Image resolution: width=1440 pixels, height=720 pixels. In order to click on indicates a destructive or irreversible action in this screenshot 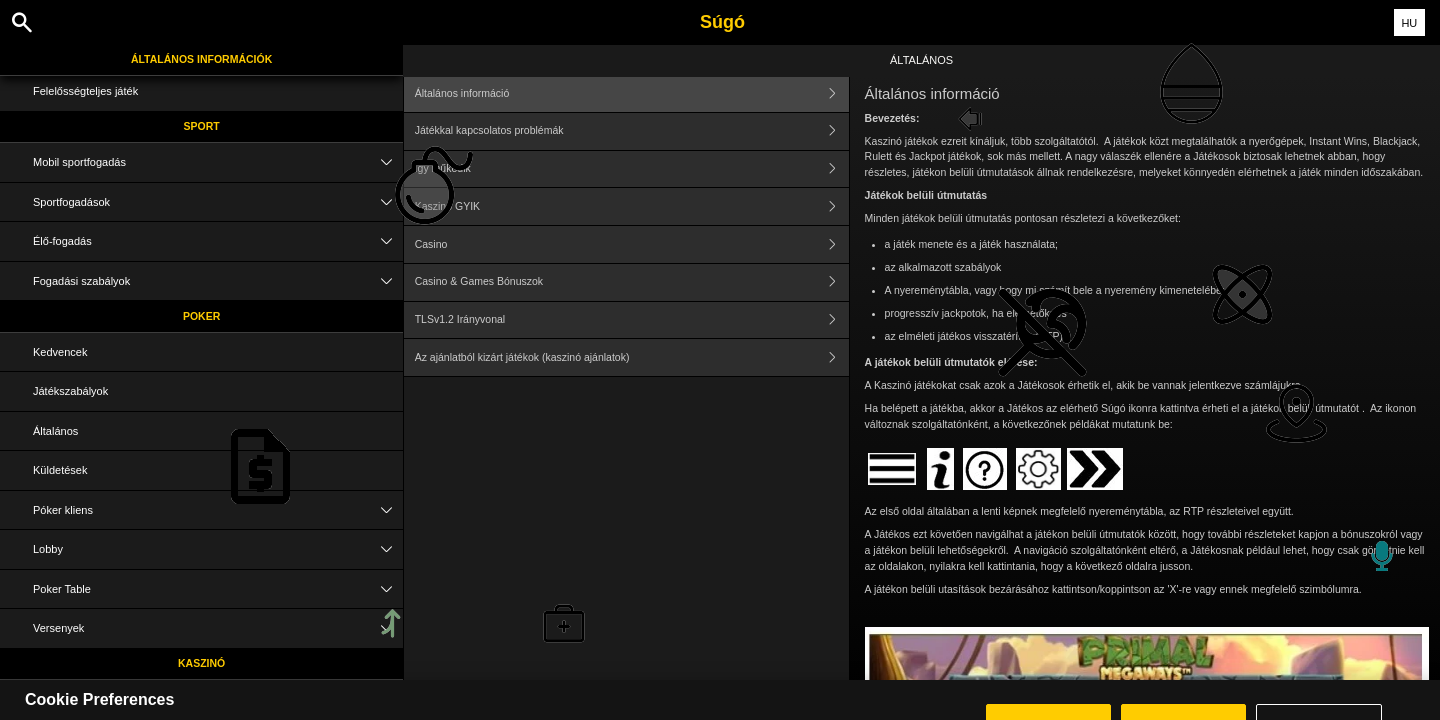, I will do `click(430, 184)`.